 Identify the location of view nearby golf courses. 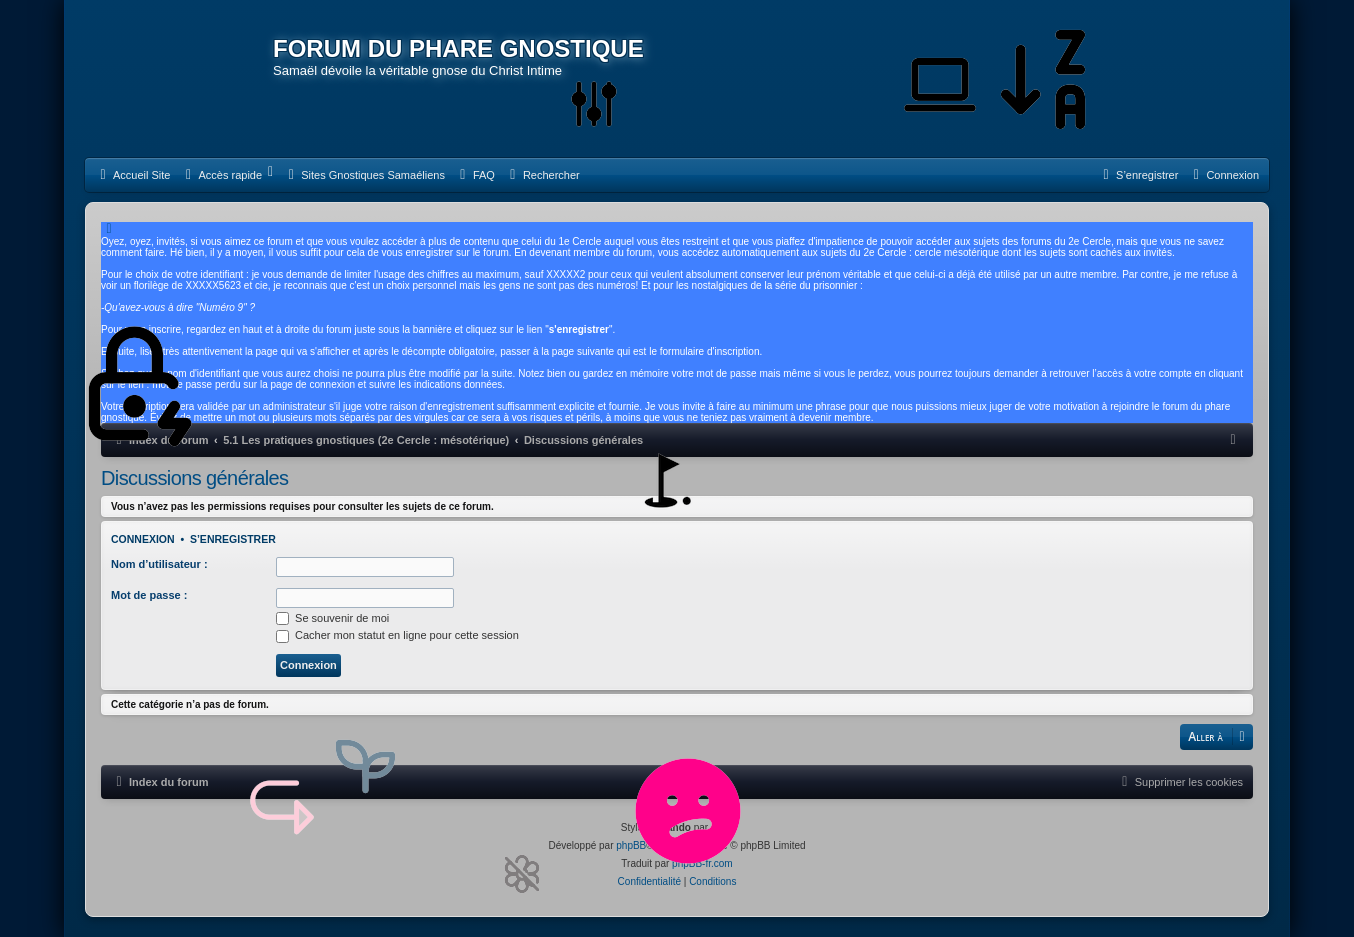
(666, 480).